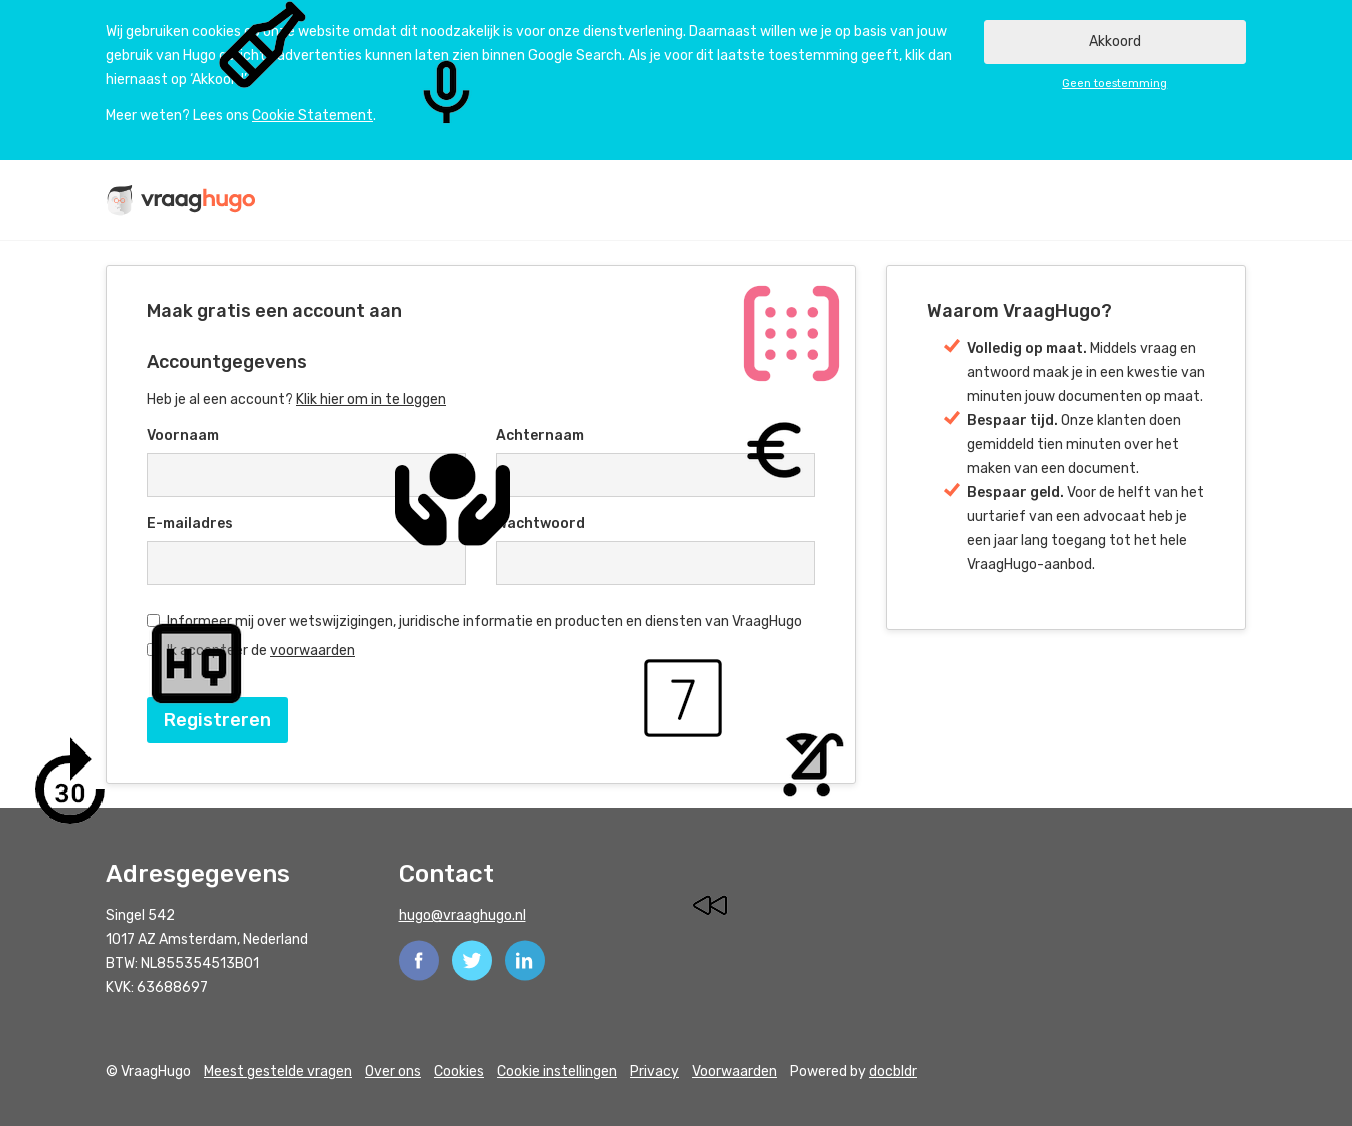  What do you see at coordinates (683, 698) in the screenshot?
I see `select or input the number seven` at bounding box center [683, 698].